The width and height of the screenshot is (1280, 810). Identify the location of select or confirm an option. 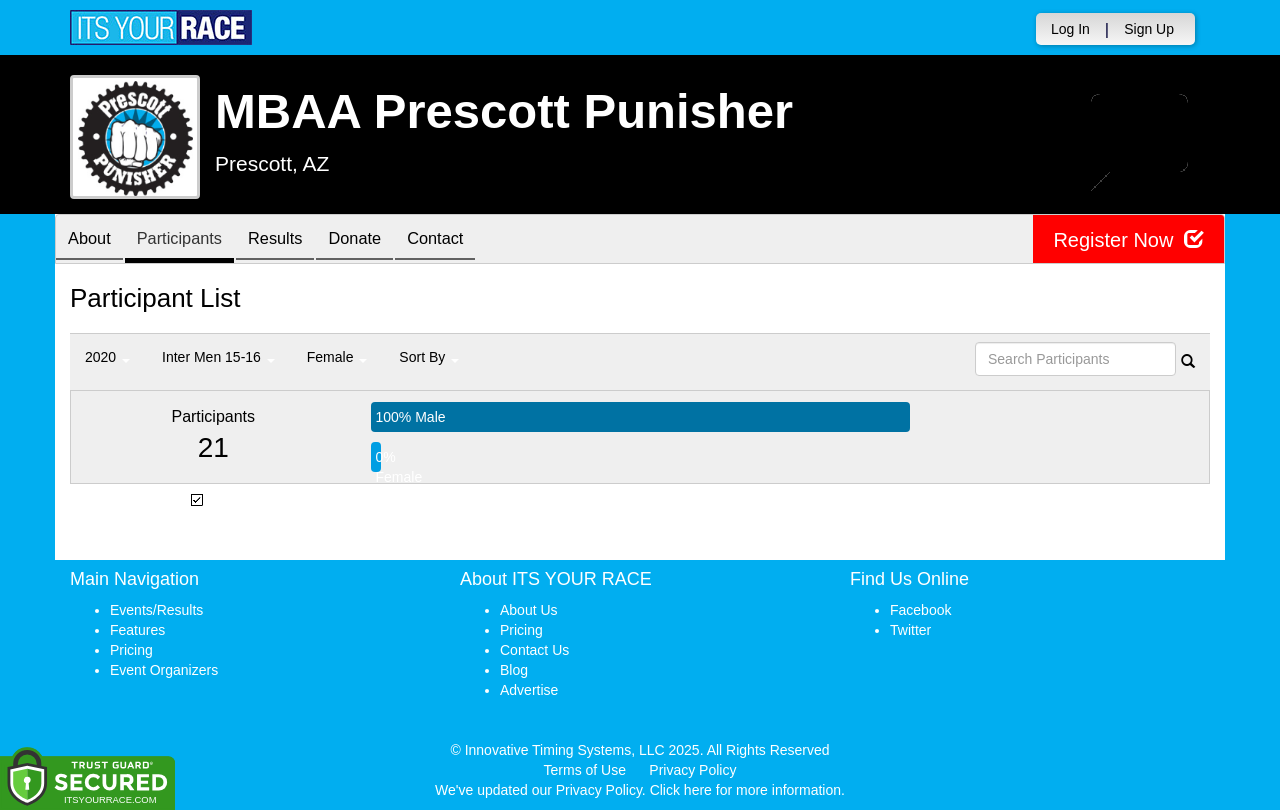
(197, 500).